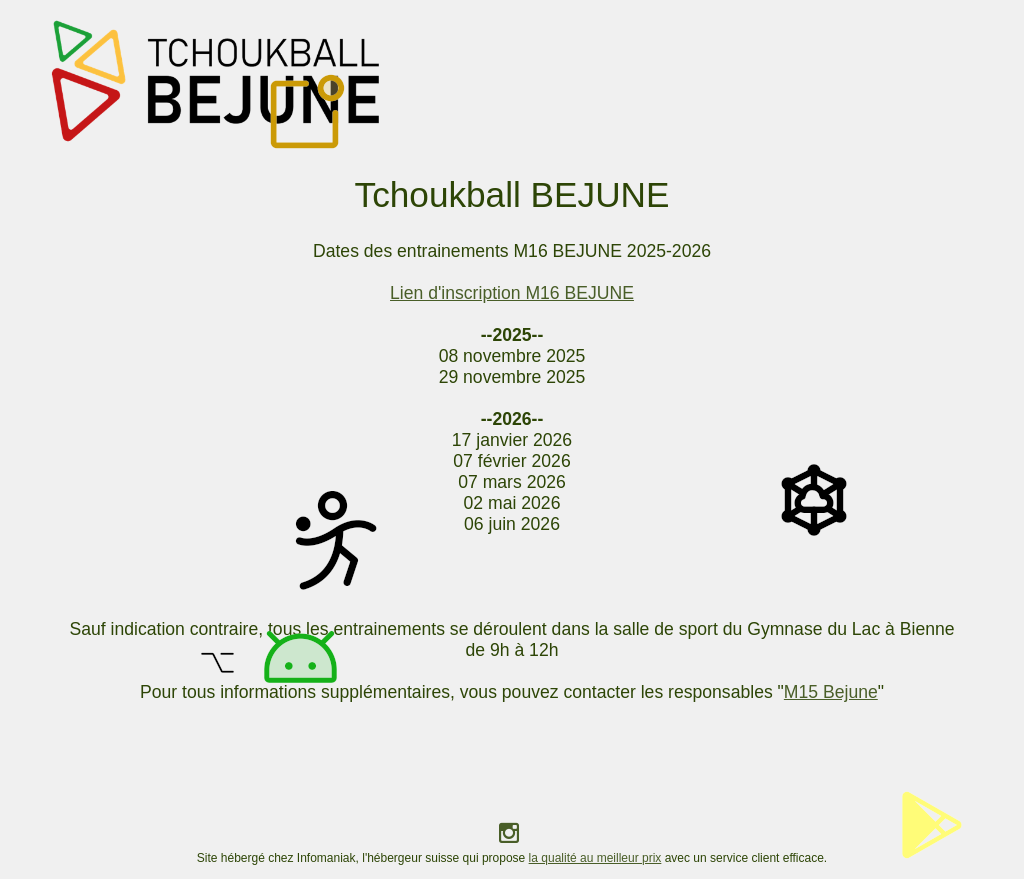  Describe the element at coordinates (332, 538) in the screenshot. I see `access throwing or toss-related activity` at that location.